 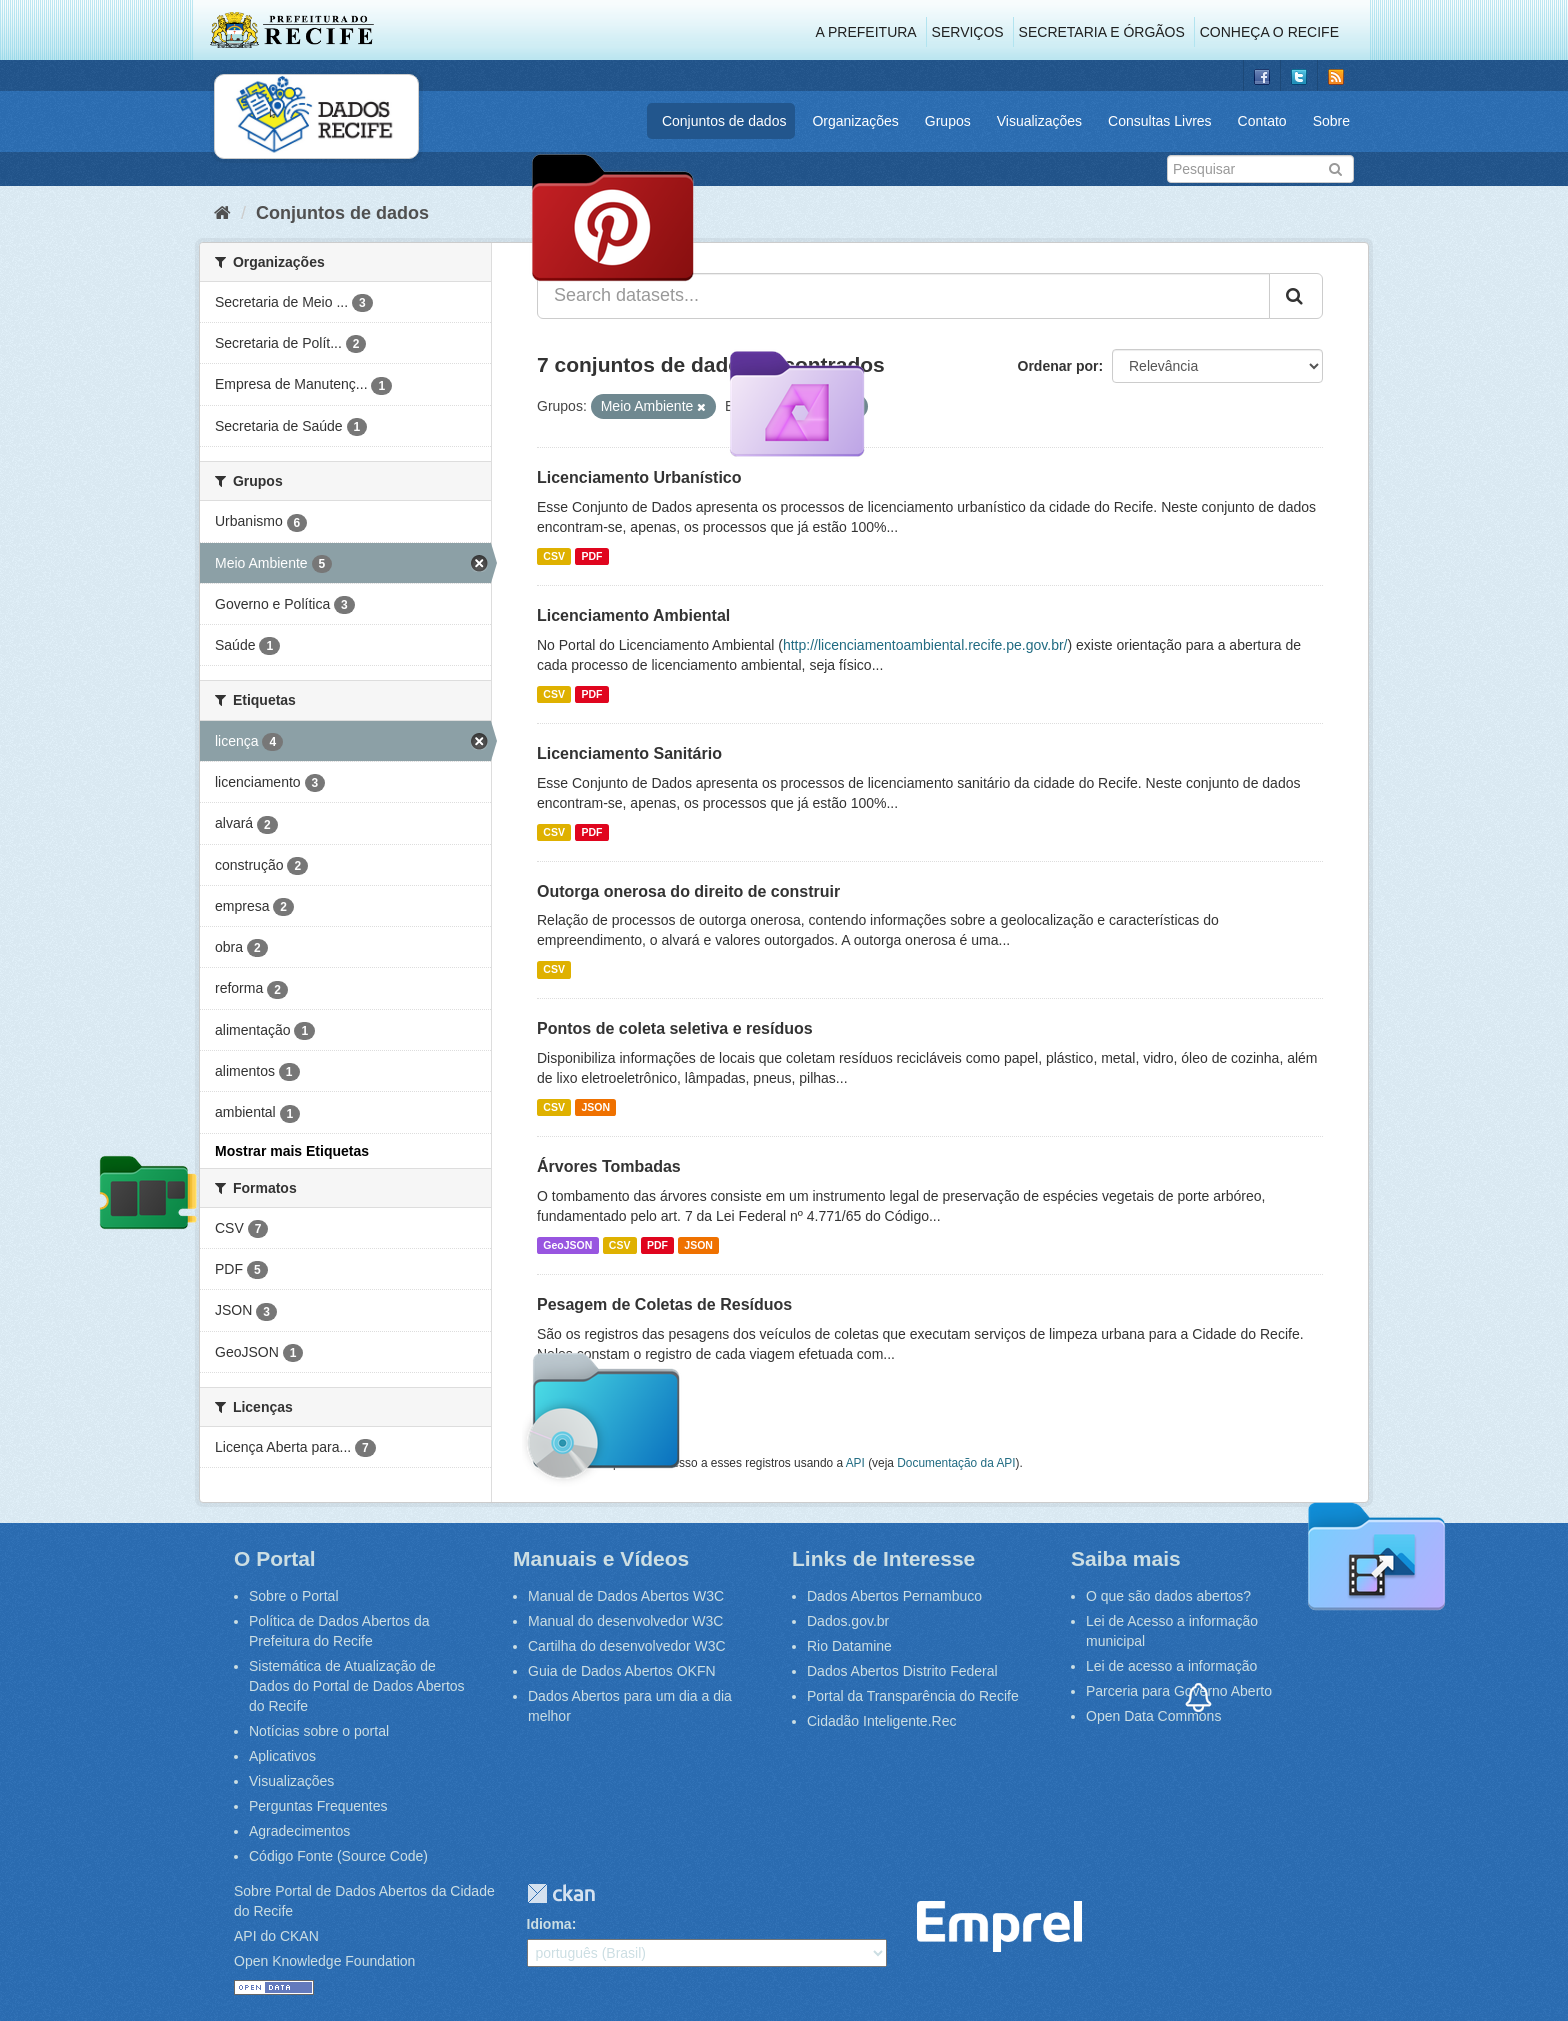 I want to click on open pinterest downloads folder, so click(x=612, y=222).